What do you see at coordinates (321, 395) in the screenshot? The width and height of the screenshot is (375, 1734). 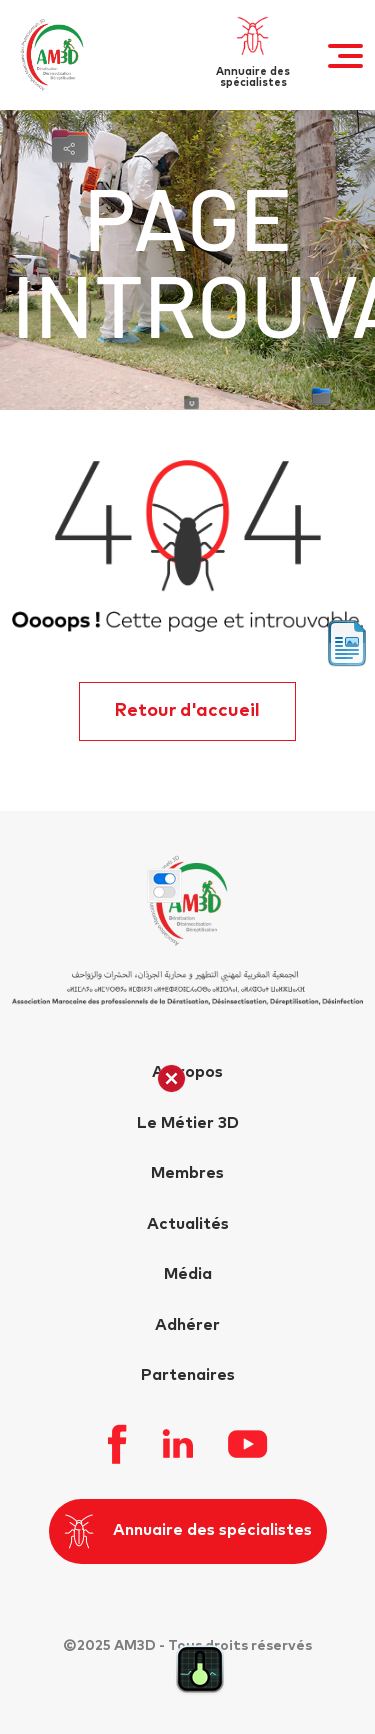 I see `indicates an open or expanded folder` at bounding box center [321, 395].